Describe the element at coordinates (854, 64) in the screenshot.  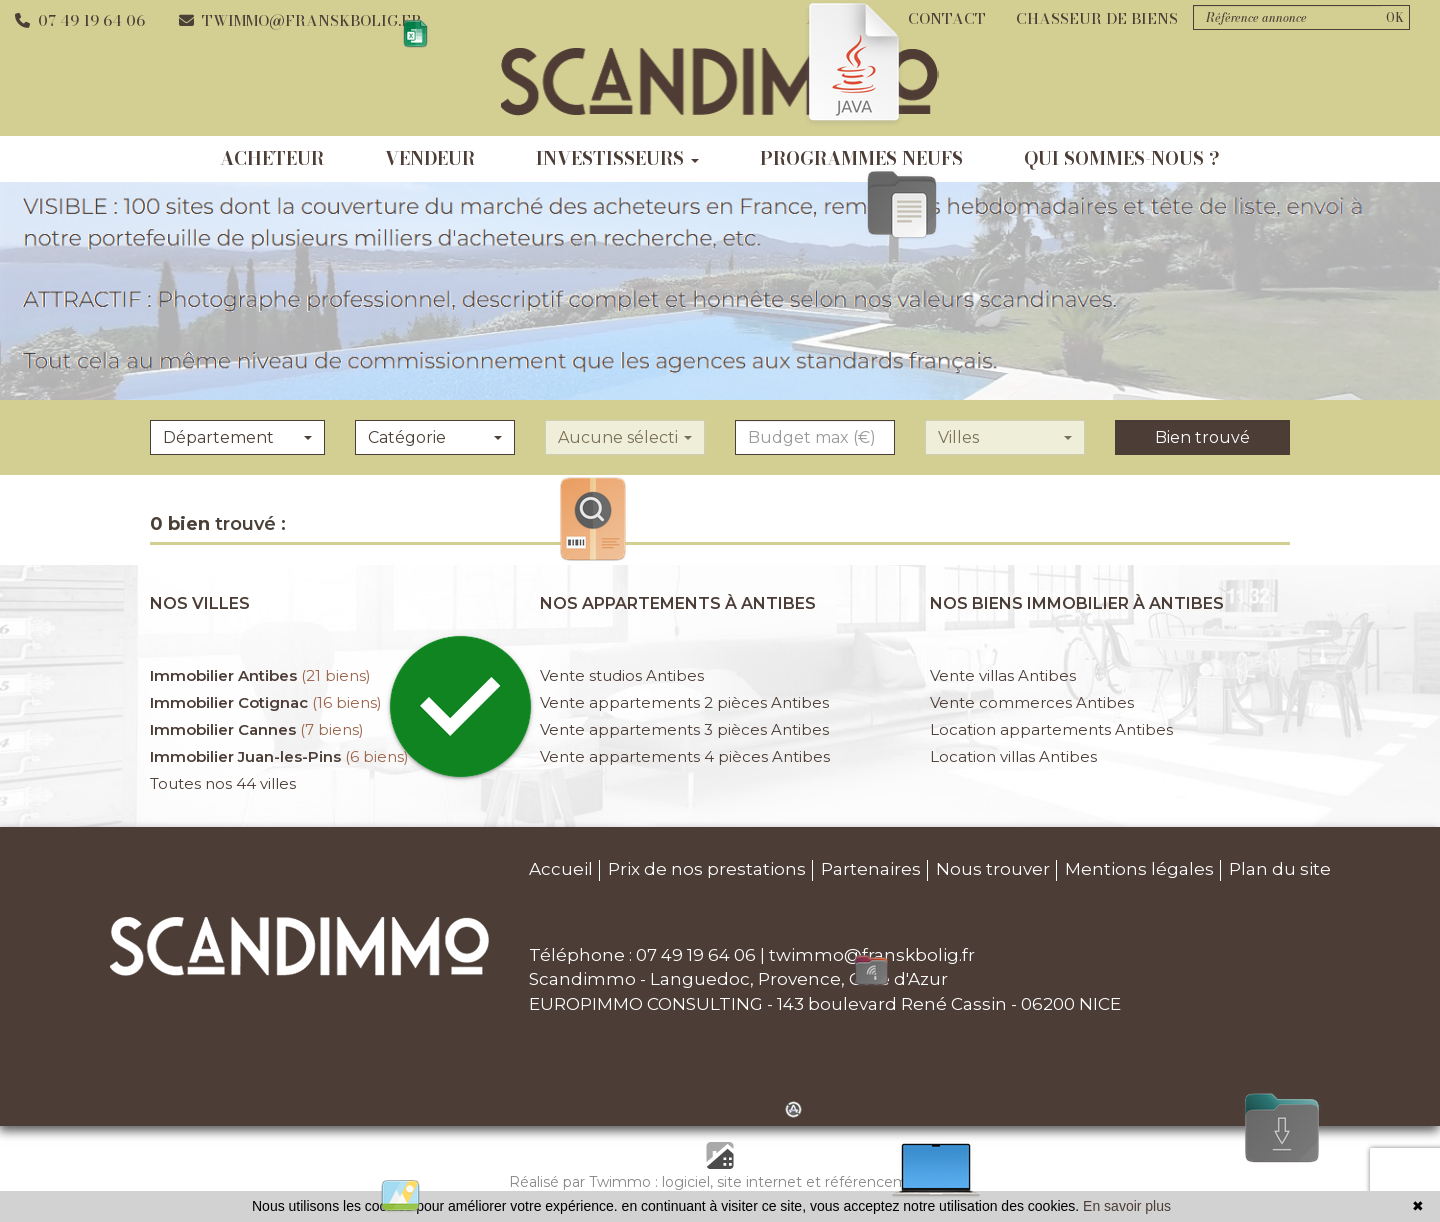
I see `a java source code file` at that location.